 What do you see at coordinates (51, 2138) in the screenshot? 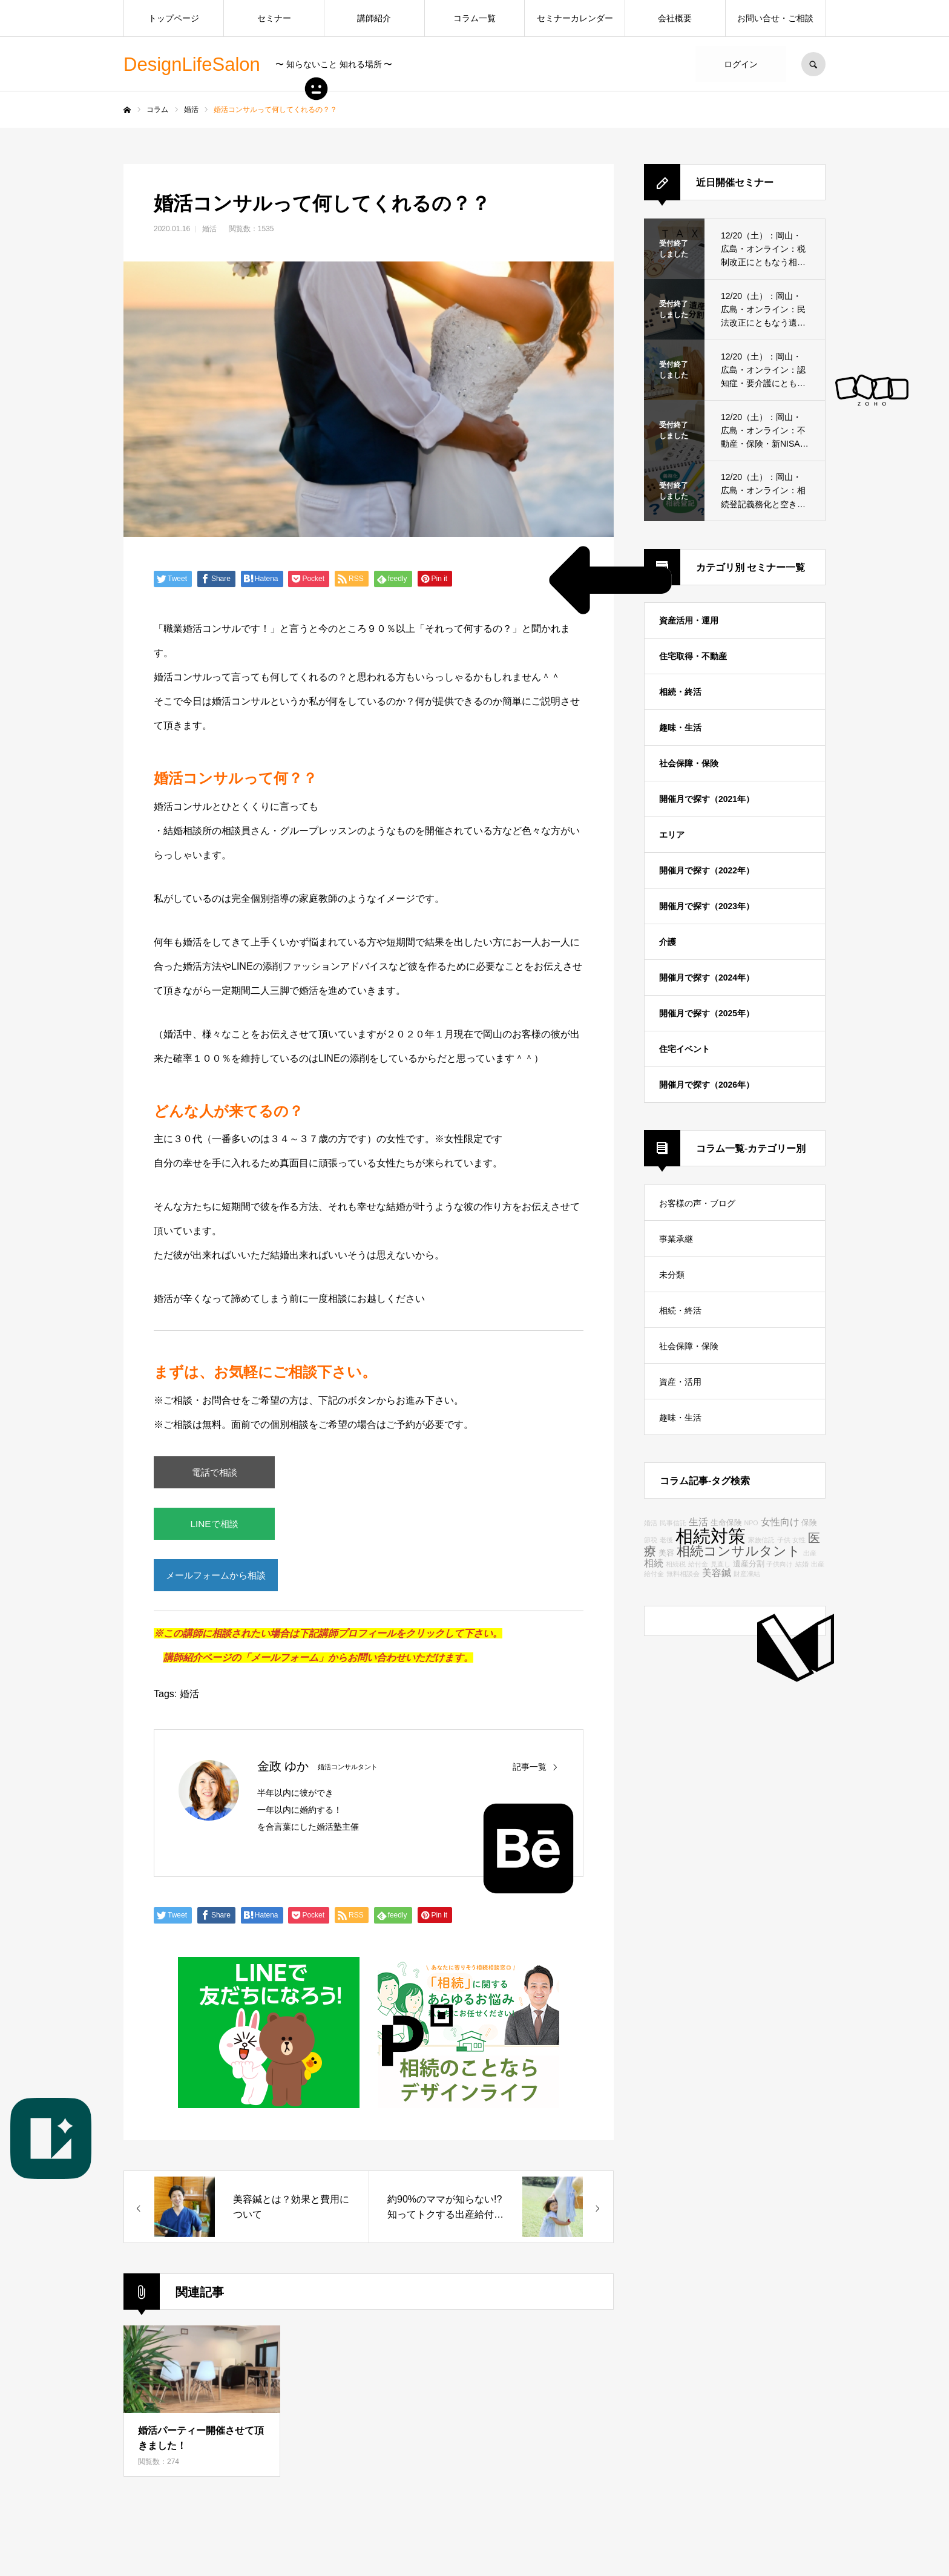
I see `open lunacy design application` at bounding box center [51, 2138].